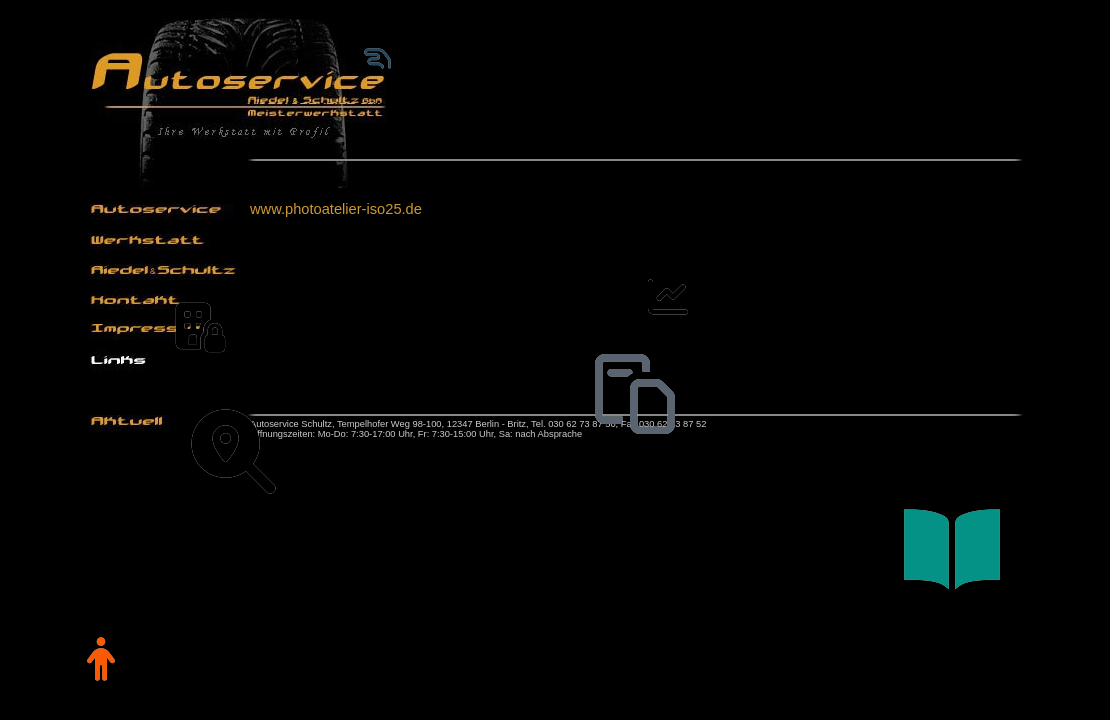 The height and width of the screenshot is (720, 1110). Describe the element at coordinates (199, 326) in the screenshot. I see `secure building access control` at that location.